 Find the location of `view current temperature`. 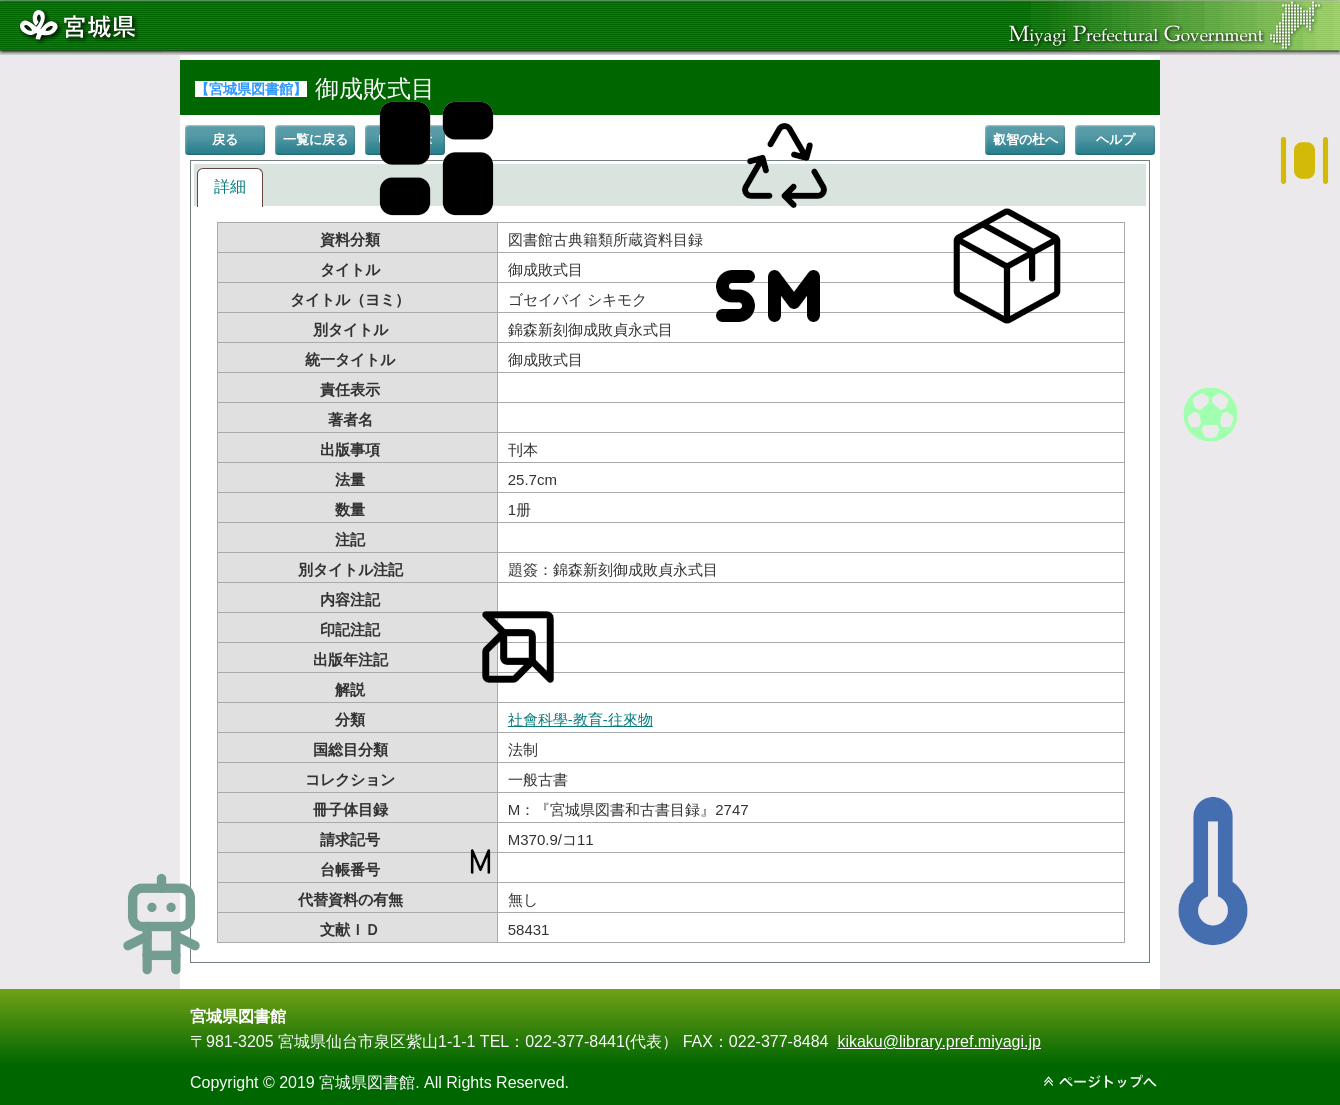

view current temperature is located at coordinates (1213, 871).